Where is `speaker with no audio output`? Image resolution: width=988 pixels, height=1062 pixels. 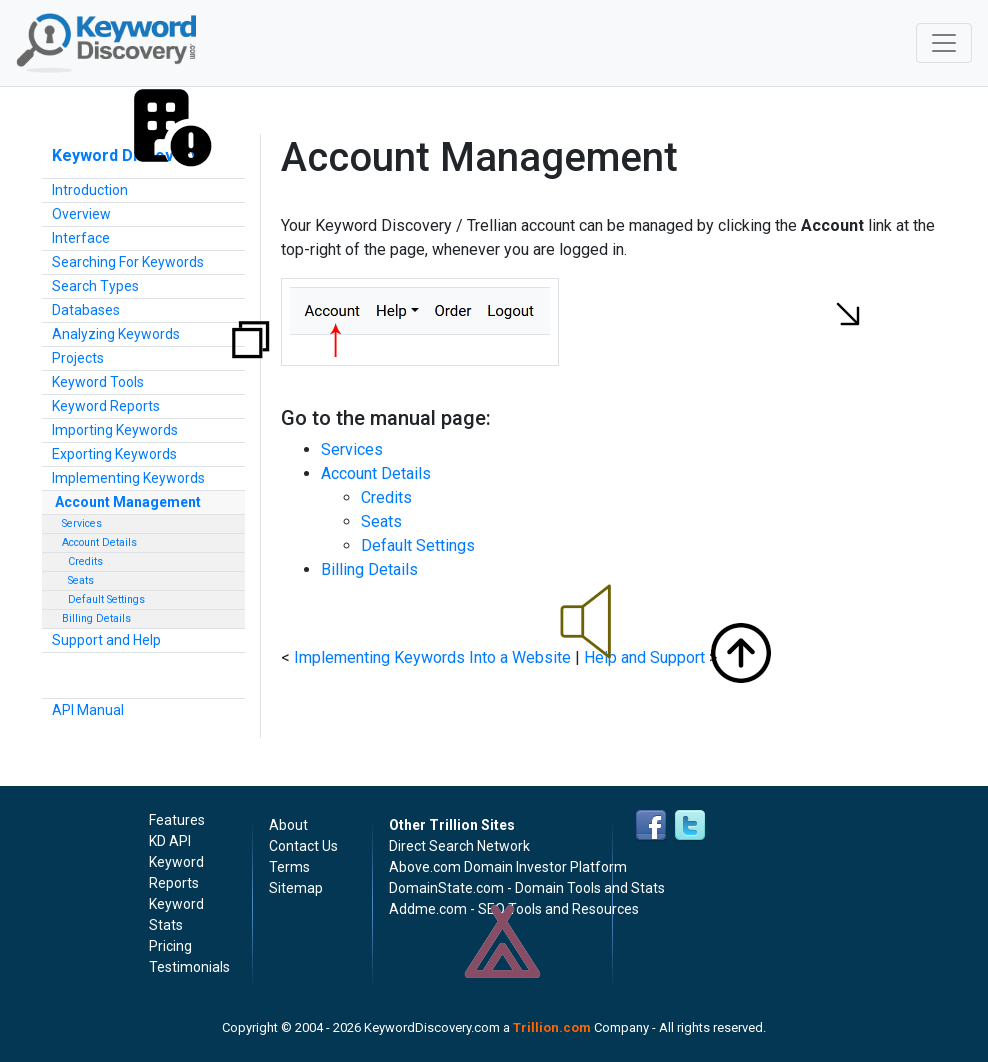 speaker with no audio output is located at coordinates (600, 621).